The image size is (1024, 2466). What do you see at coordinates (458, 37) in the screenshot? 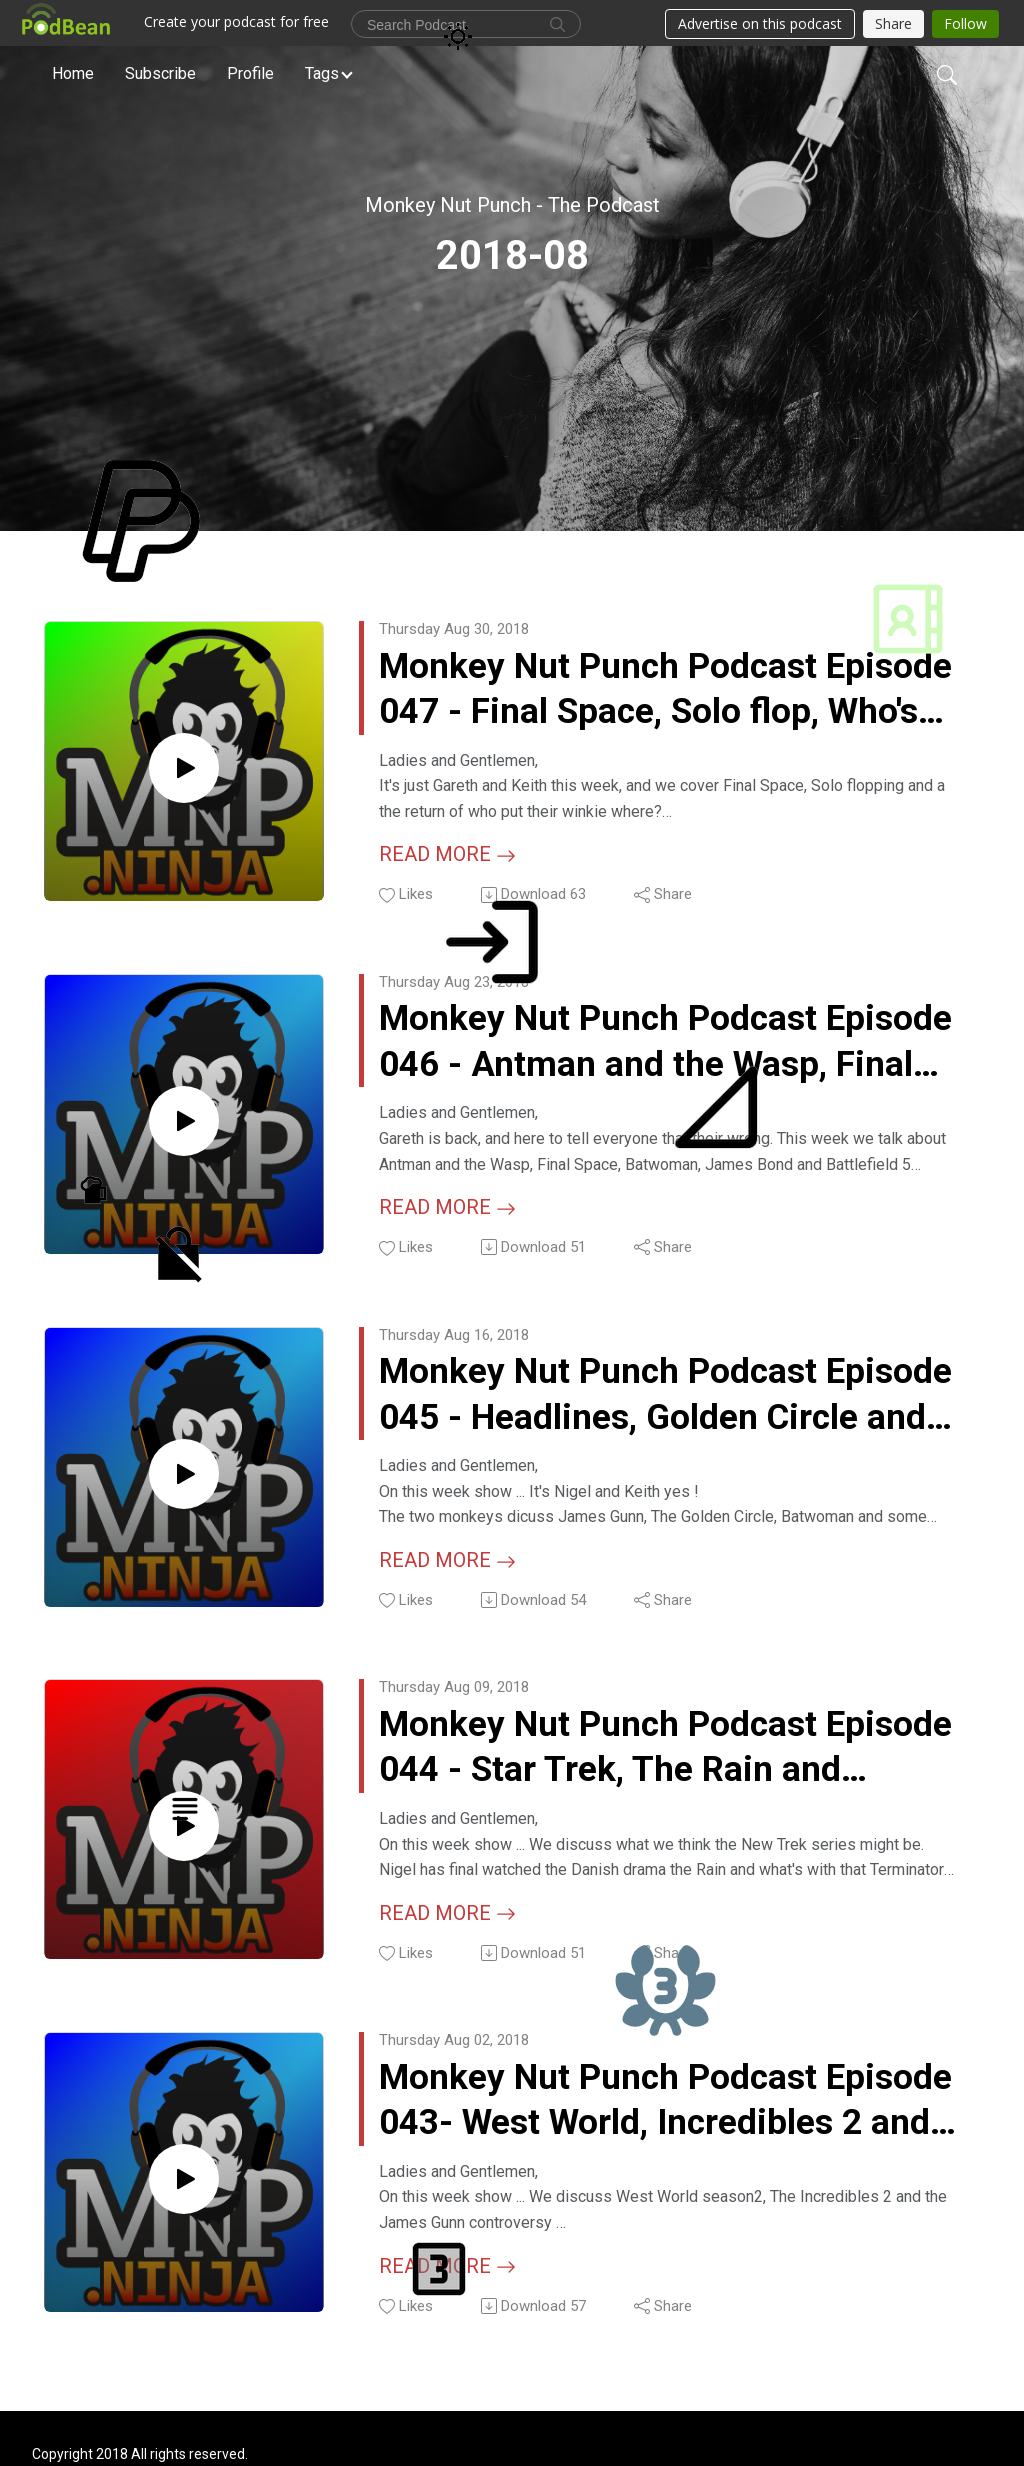
I see `toggle light mode or bright theme` at bounding box center [458, 37].